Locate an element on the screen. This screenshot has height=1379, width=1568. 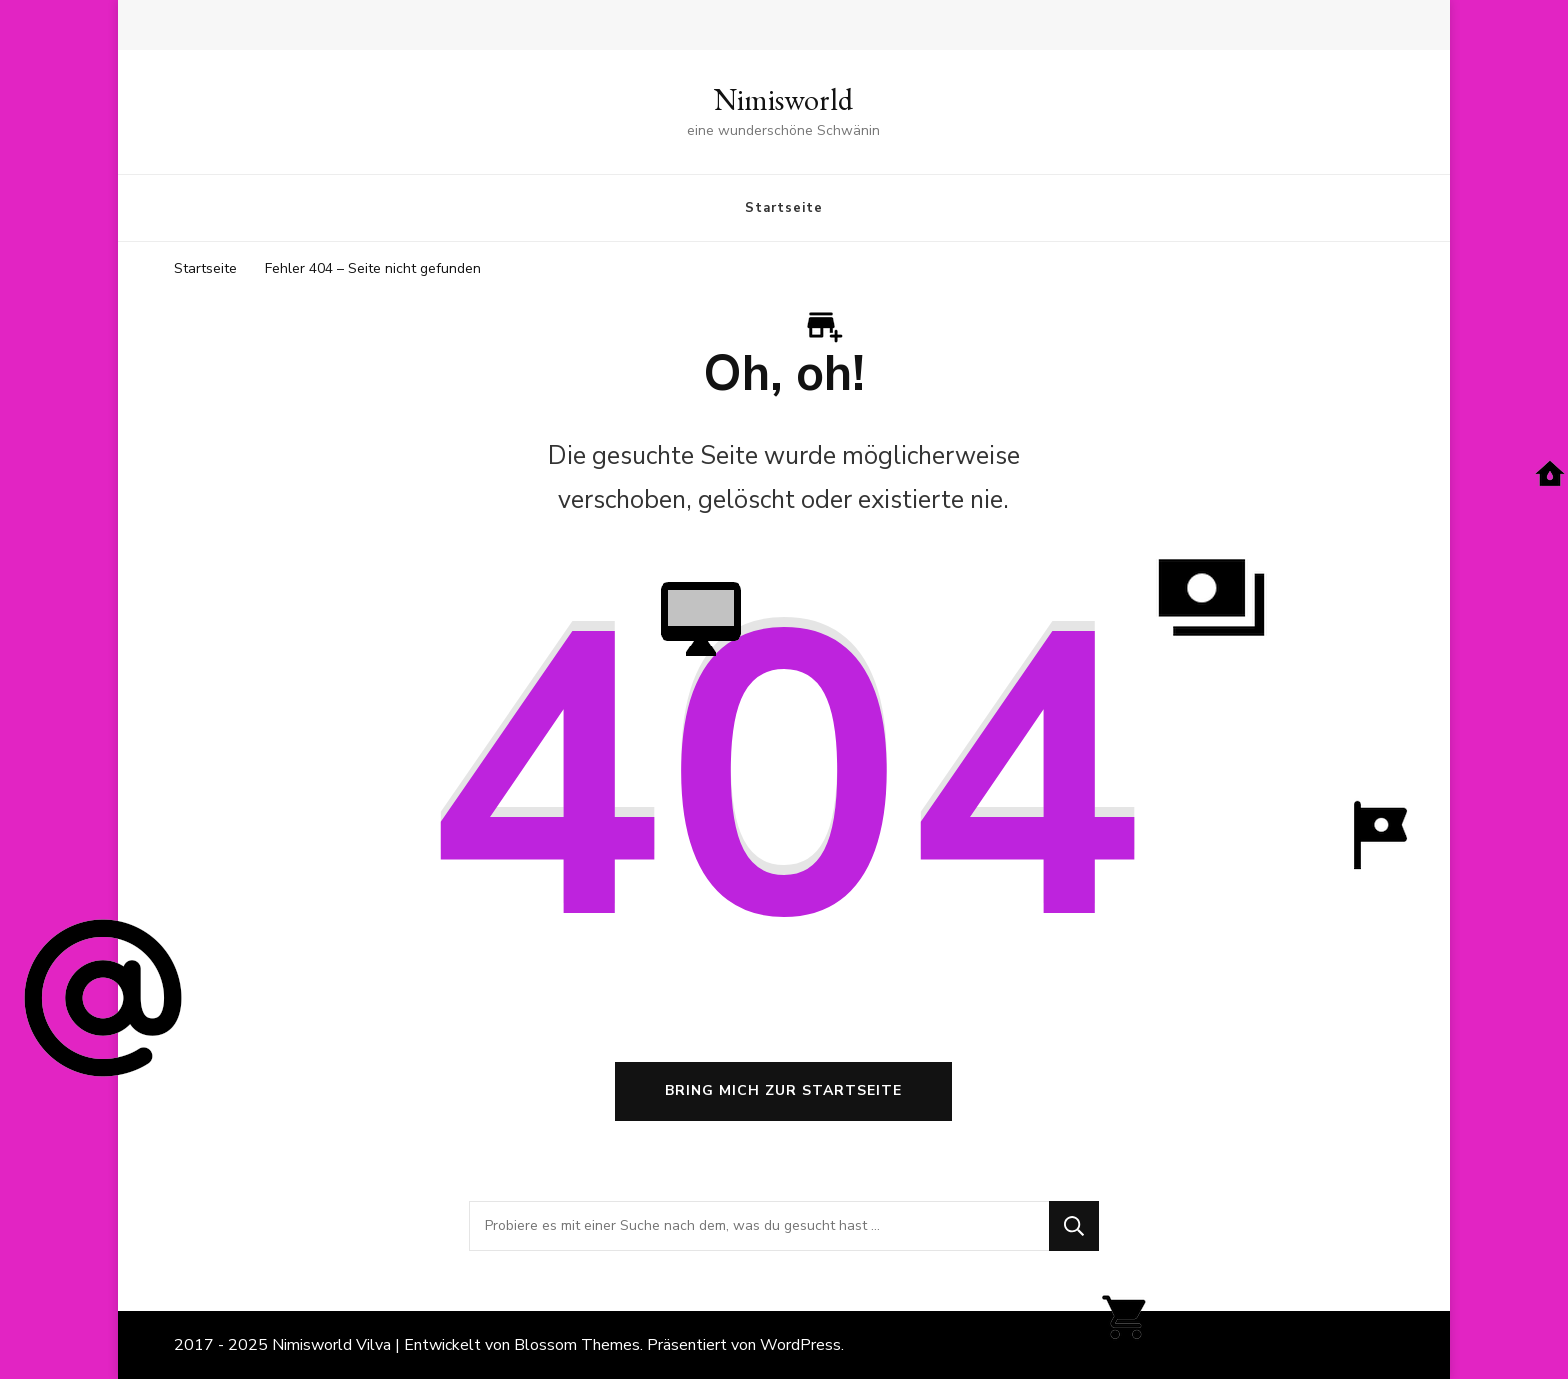
switch to desktop view is located at coordinates (701, 619).